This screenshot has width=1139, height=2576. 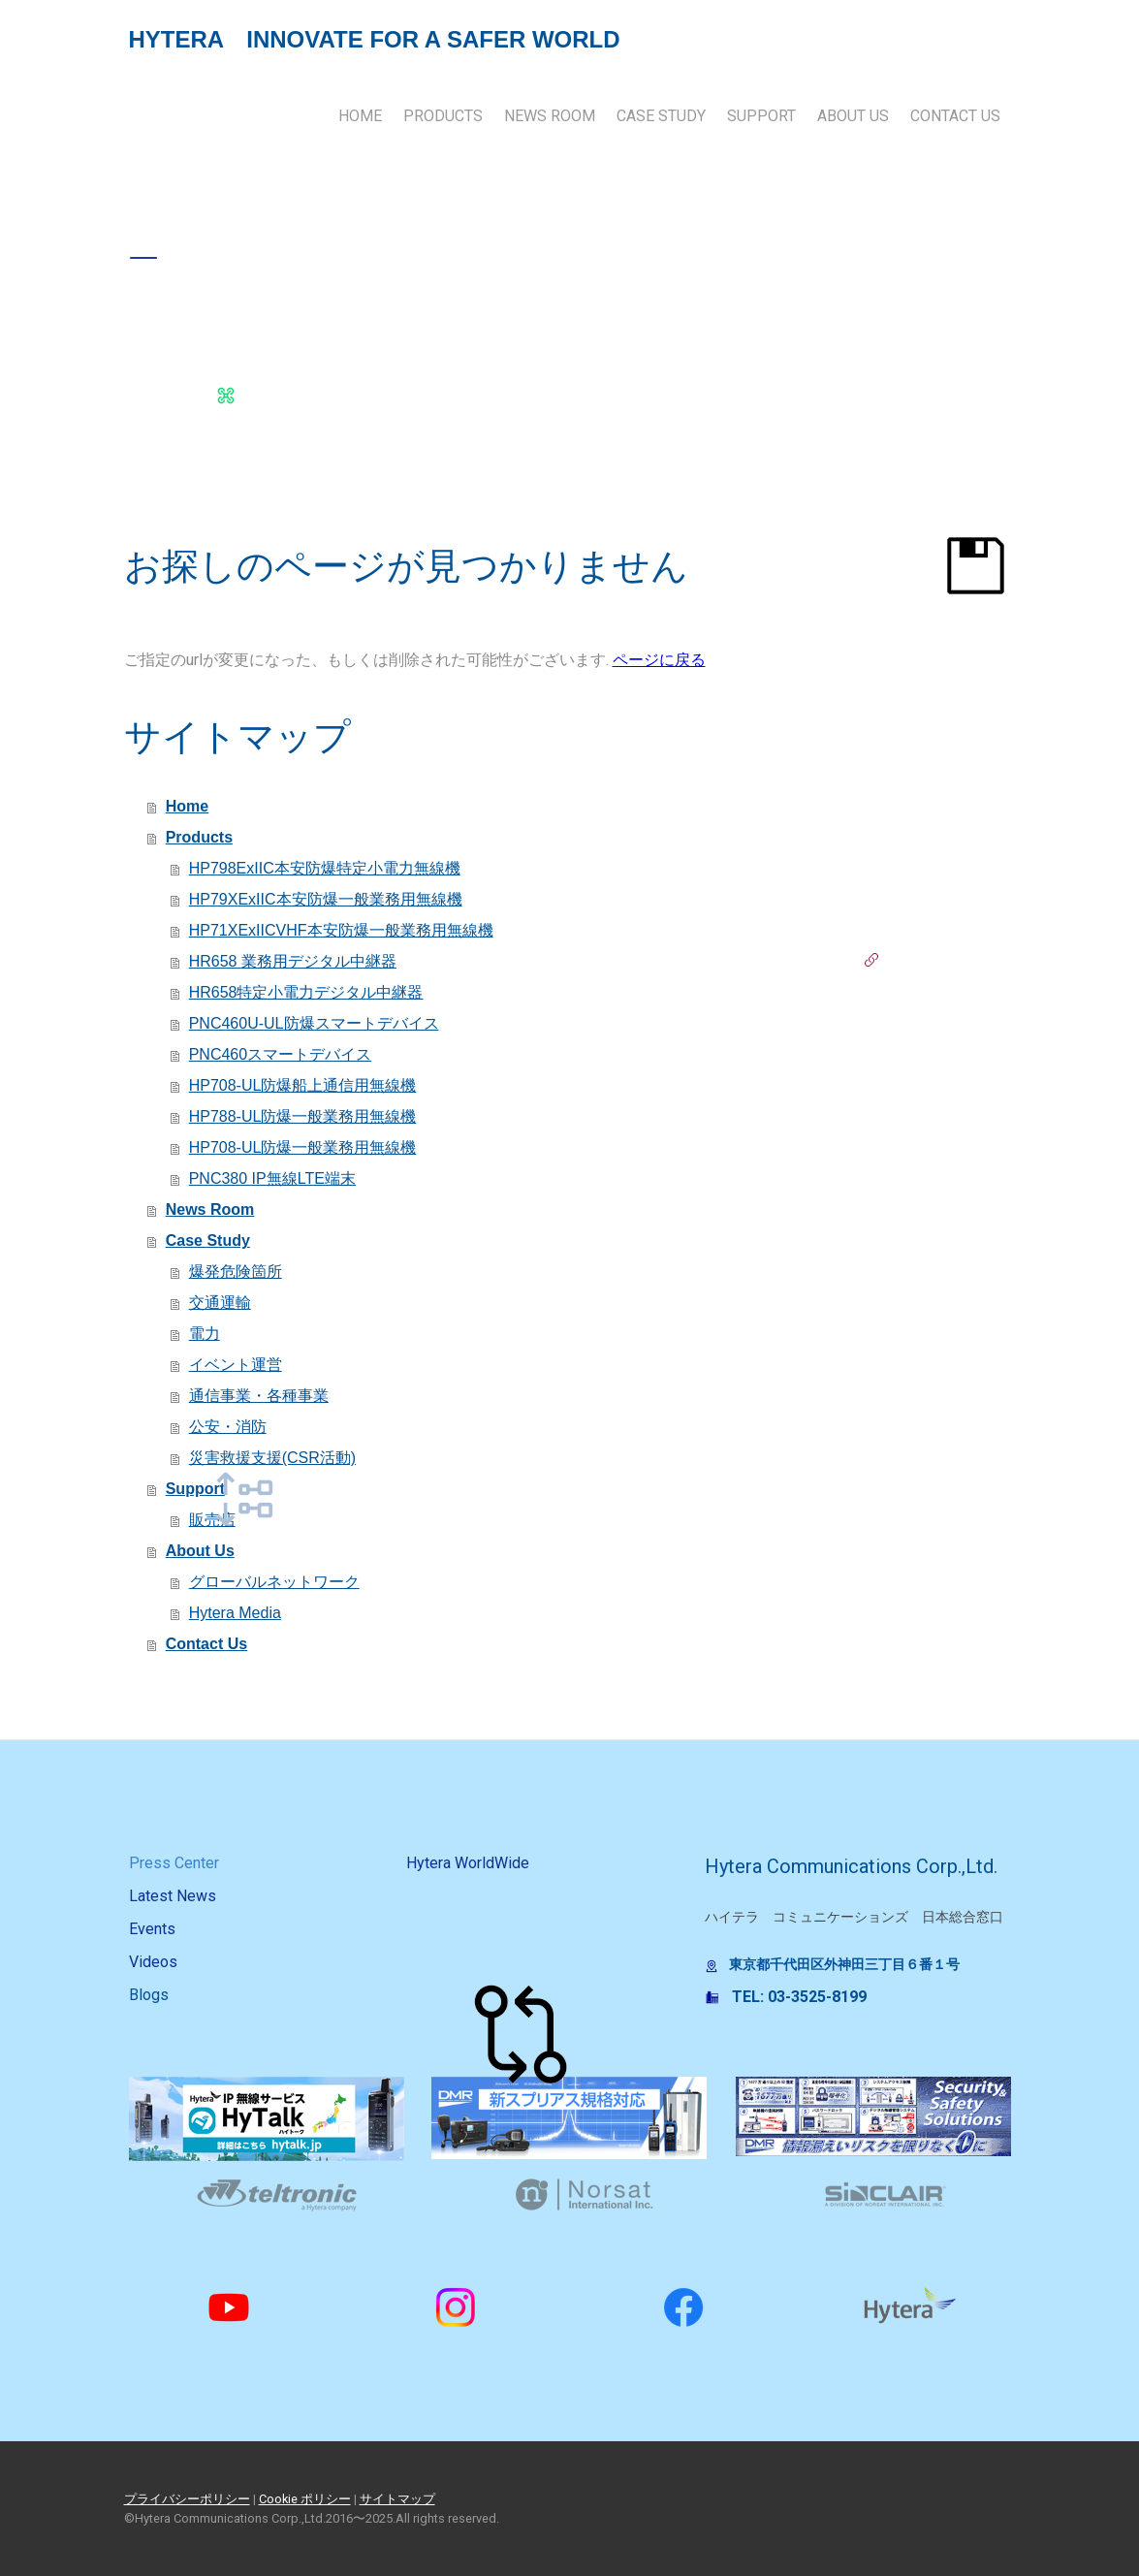 I want to click on save current file or document, so click(x=975, y=565).